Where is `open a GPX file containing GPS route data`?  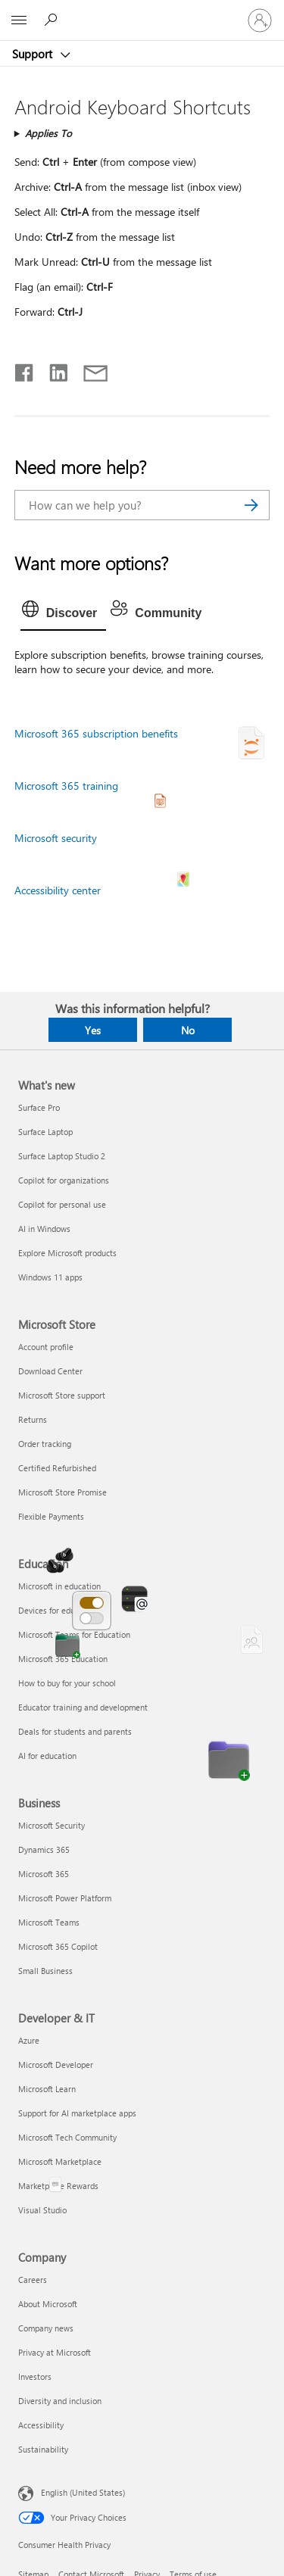
open a GPX file containing GPS route data is located at coordinates (183, 879).